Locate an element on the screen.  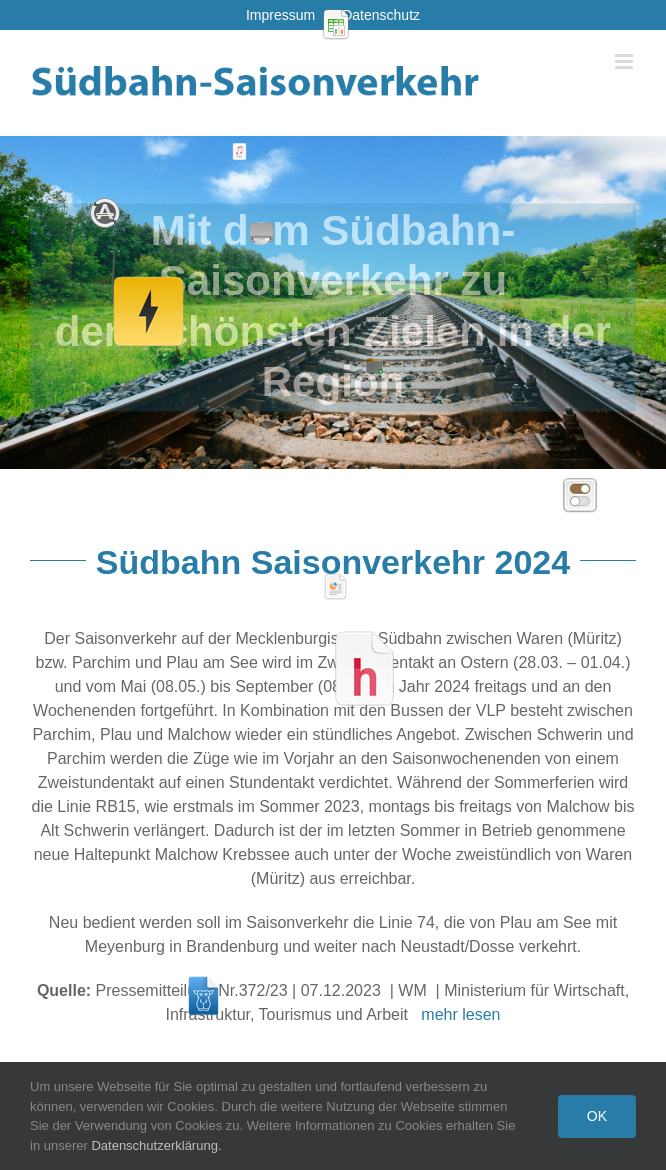
open system tweaks or customization settings is located at coordinates (580, 495).